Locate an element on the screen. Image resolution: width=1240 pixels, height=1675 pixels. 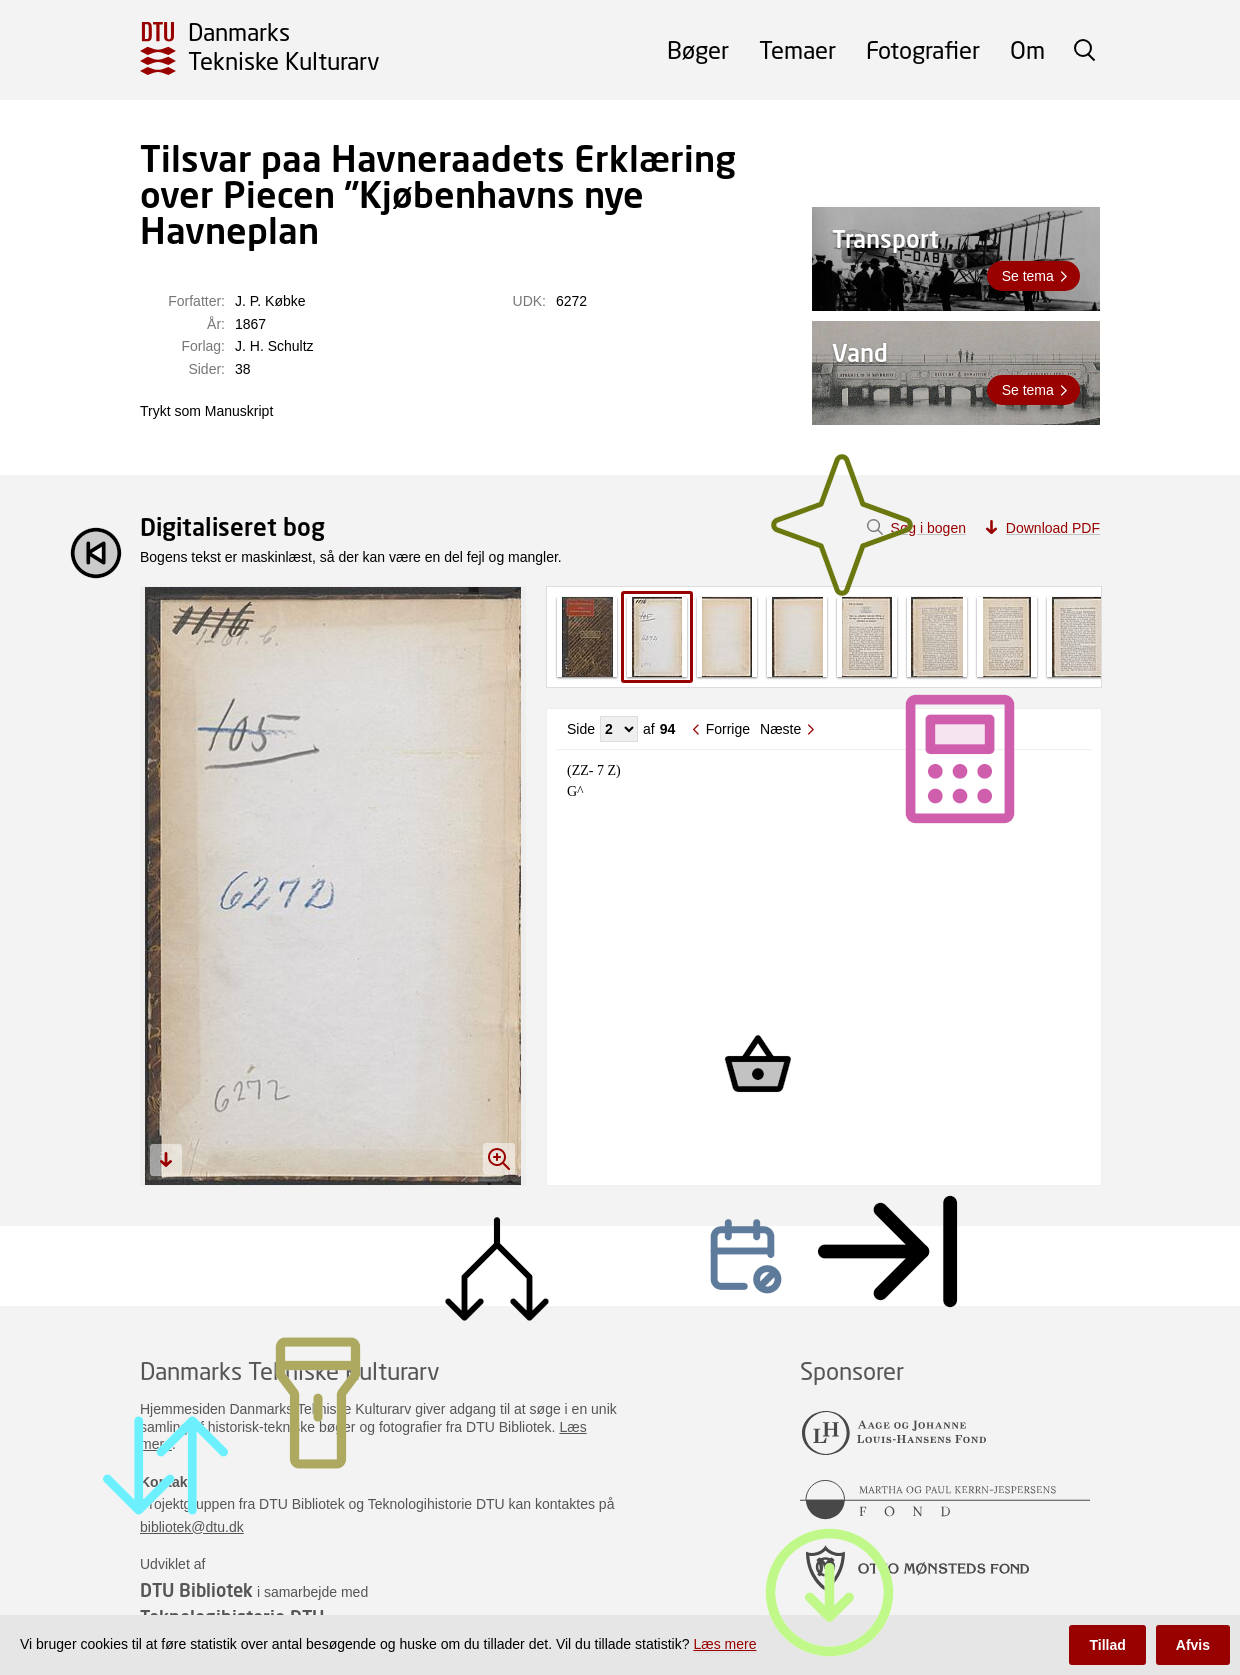
view your shopping basket is located at coordinates (758, 1065).